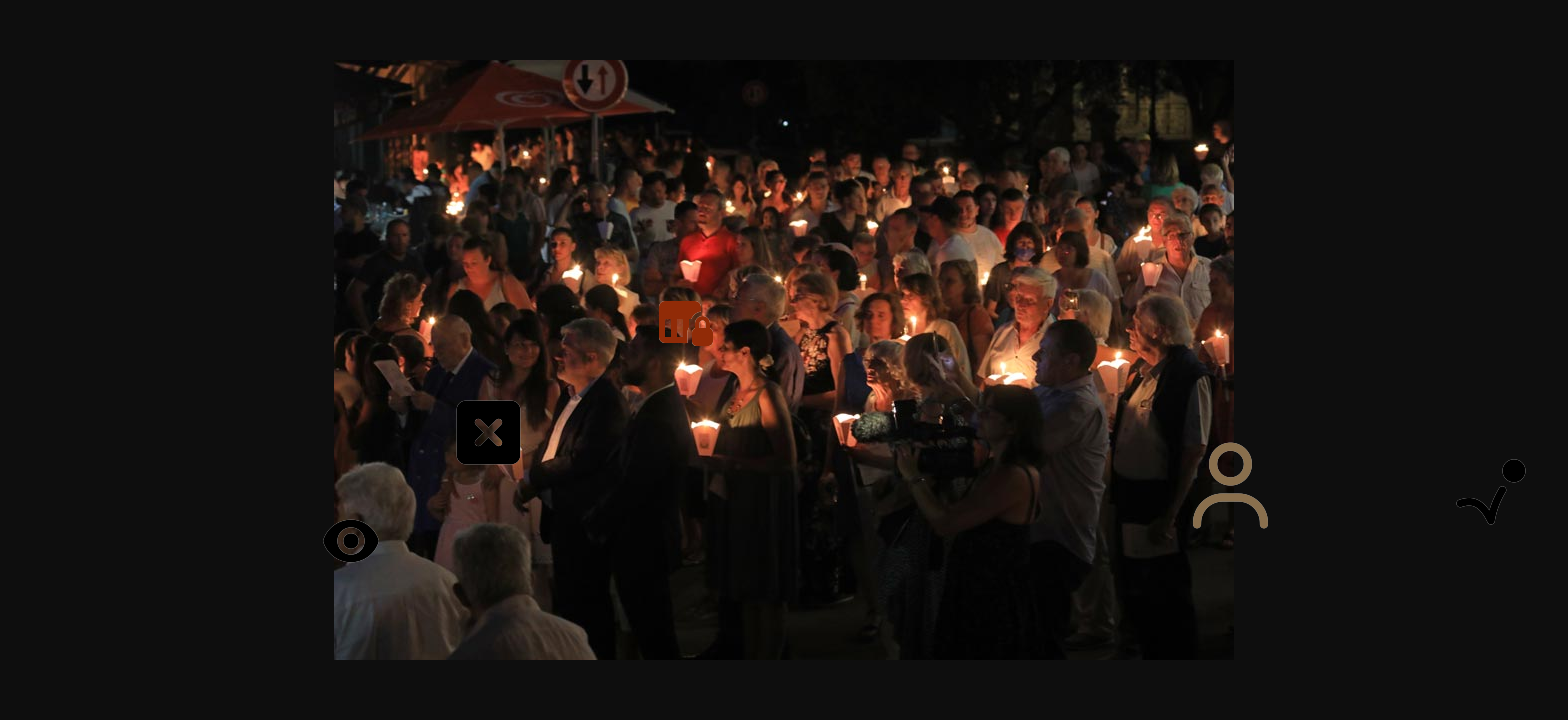  I want to click on close or dismiss a dialog, so click(488, 432).